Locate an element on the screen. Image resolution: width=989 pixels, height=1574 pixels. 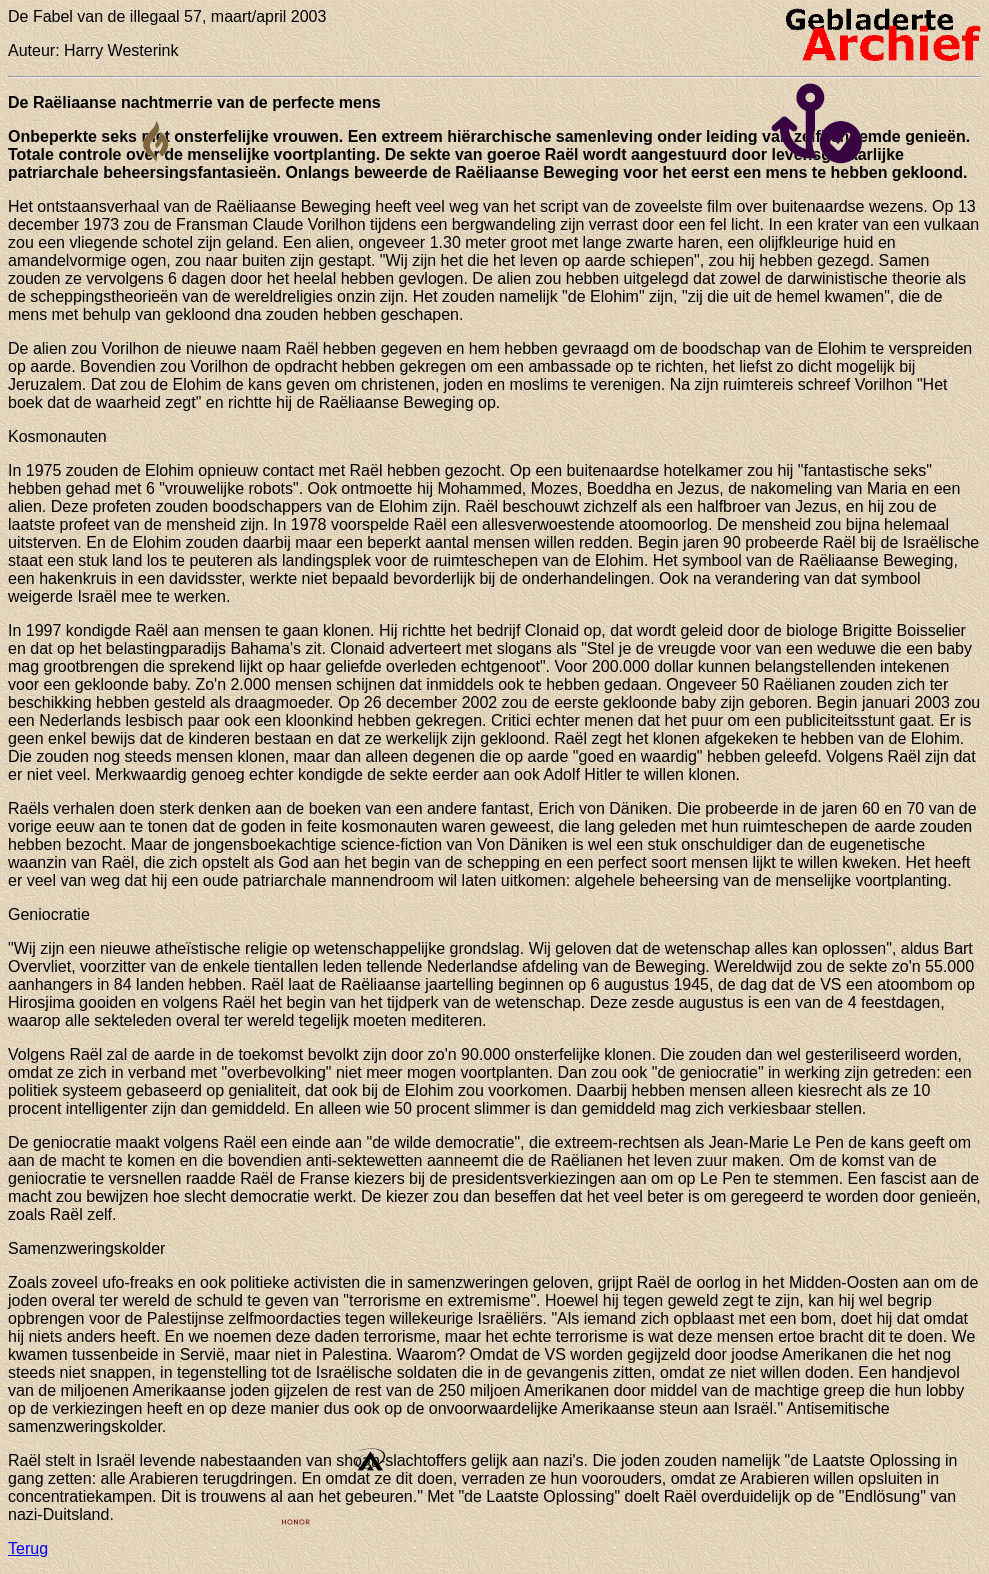
gripfire brand logo is located at coordinates (157, 142).